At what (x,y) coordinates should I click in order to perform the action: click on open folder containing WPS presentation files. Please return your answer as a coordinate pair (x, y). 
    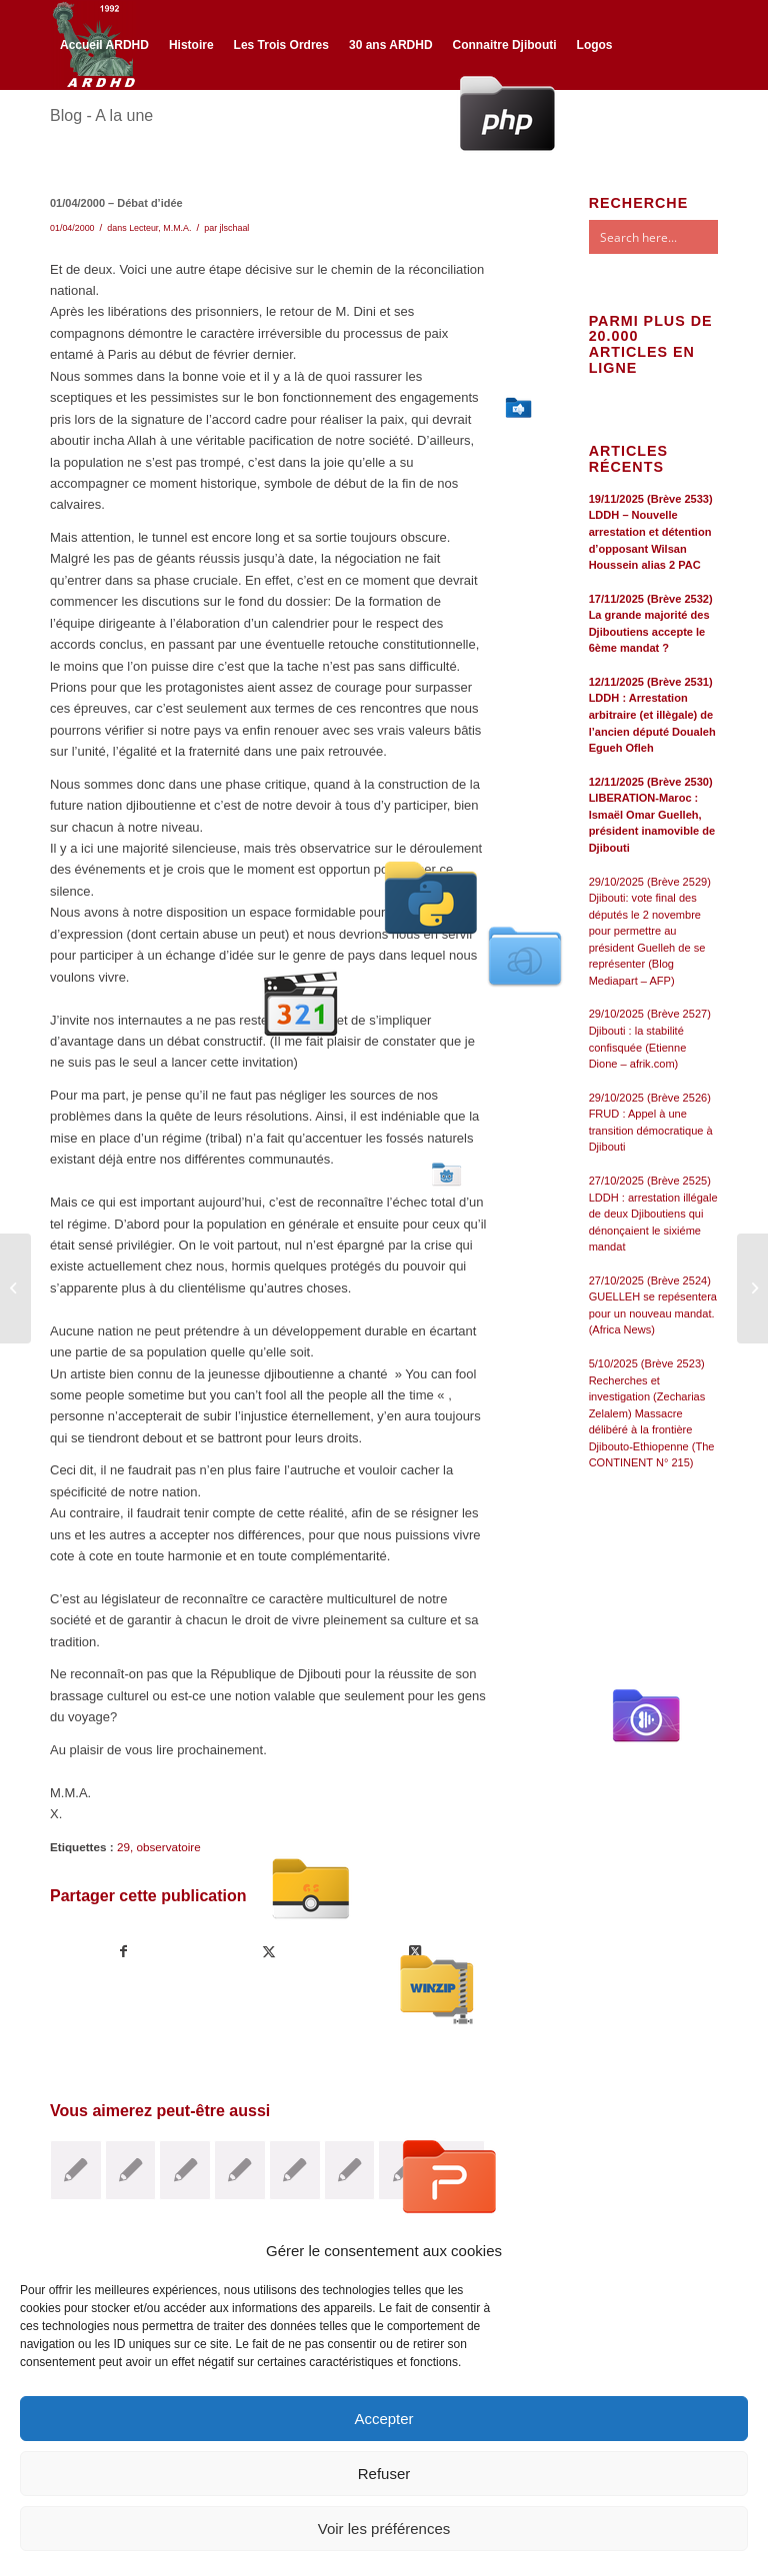
    Looking at the image, I should click on (449, 2179).